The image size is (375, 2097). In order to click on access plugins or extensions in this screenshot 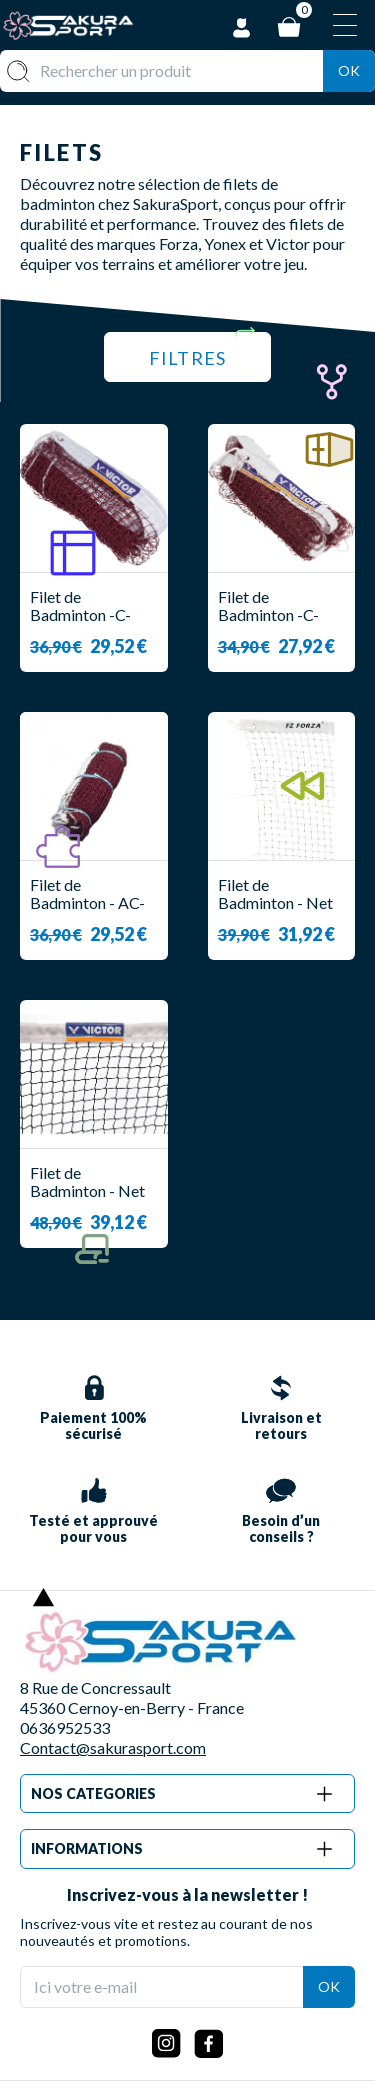, I will do `click(60, 848)`.